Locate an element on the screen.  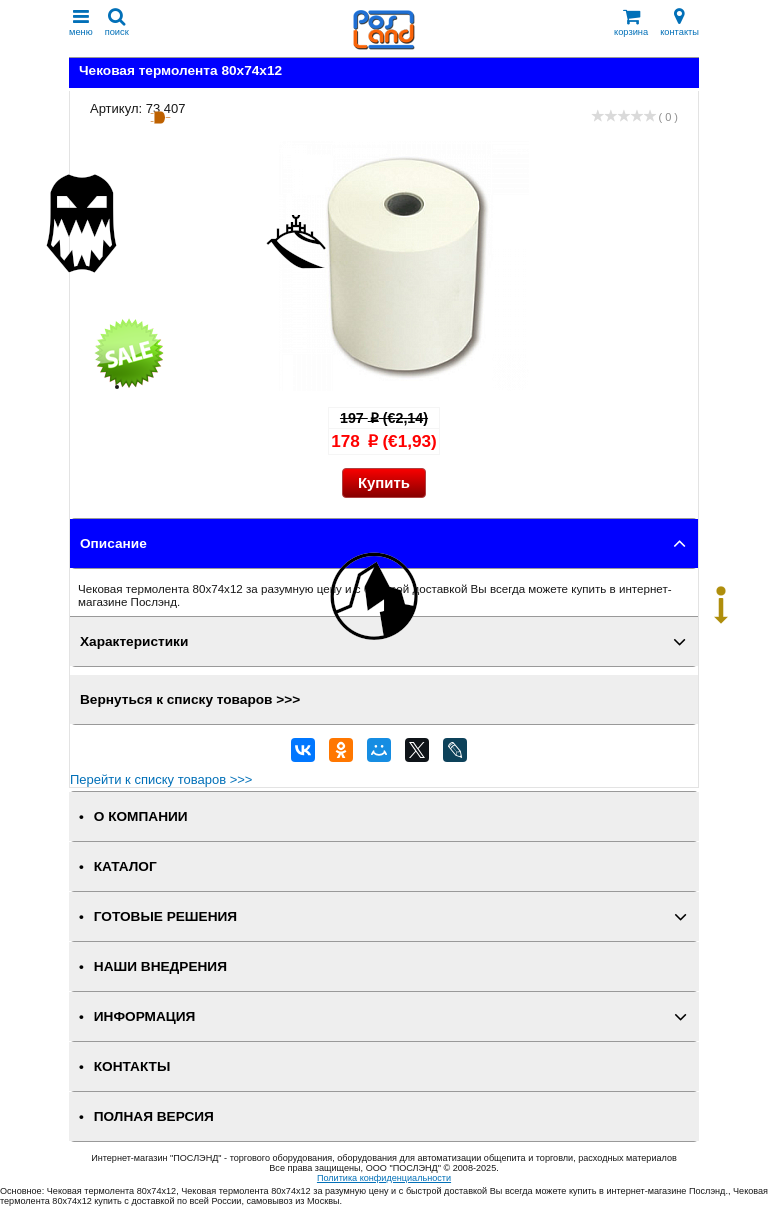
indicates a falling or dropping action in gameplay is located at coordinates (721, 605).